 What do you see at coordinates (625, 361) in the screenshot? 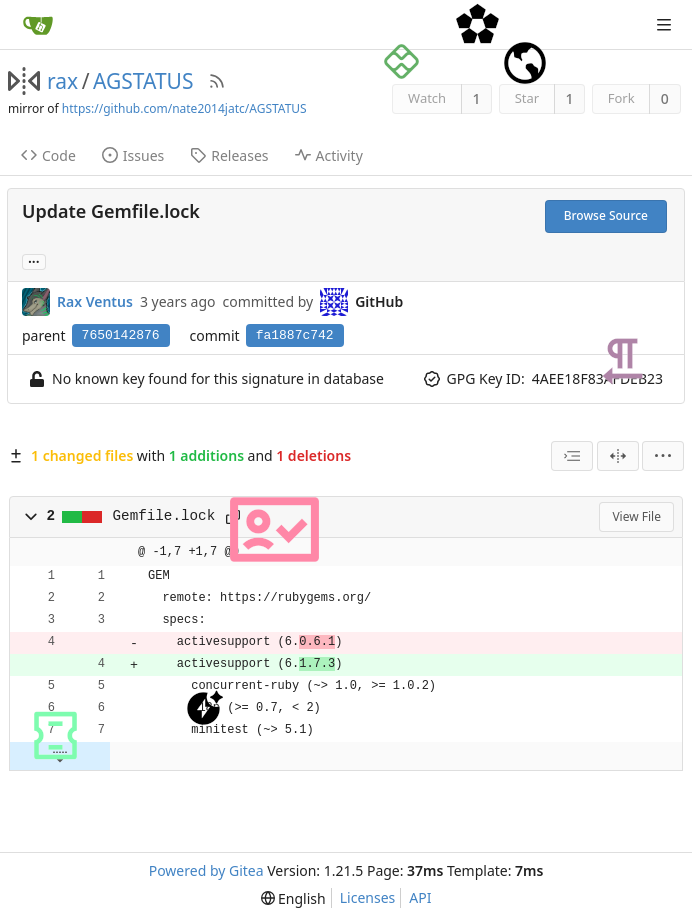
I see `switch text direction to right-to-left` at bounding box center [625, 361].